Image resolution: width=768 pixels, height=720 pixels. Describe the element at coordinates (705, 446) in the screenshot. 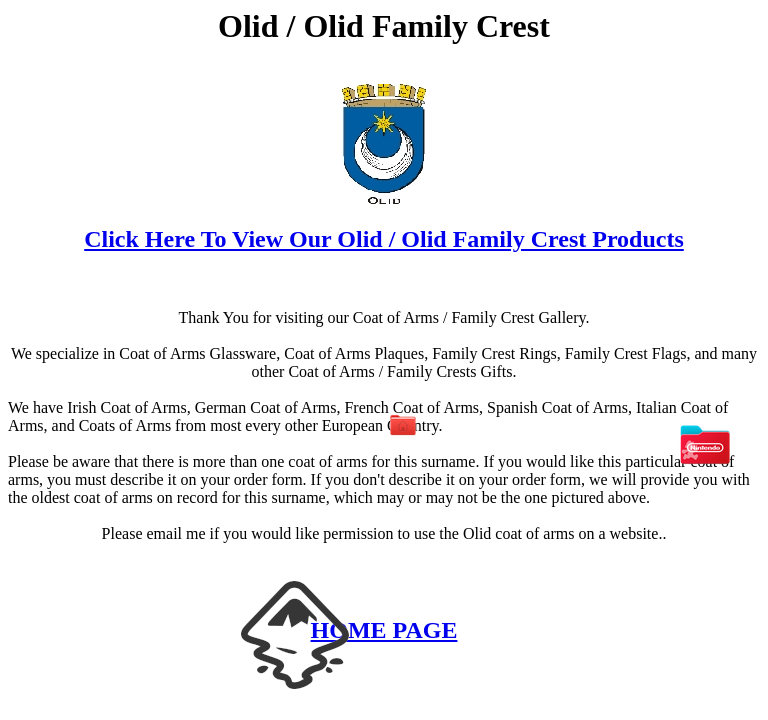

I see `open folder containing Nintendo games or files` at that location.